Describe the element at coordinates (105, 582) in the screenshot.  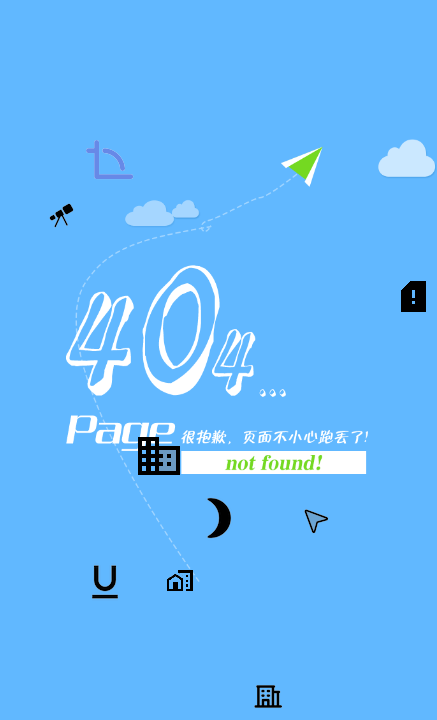
I see `apply underline formatting to selected text` at that location.